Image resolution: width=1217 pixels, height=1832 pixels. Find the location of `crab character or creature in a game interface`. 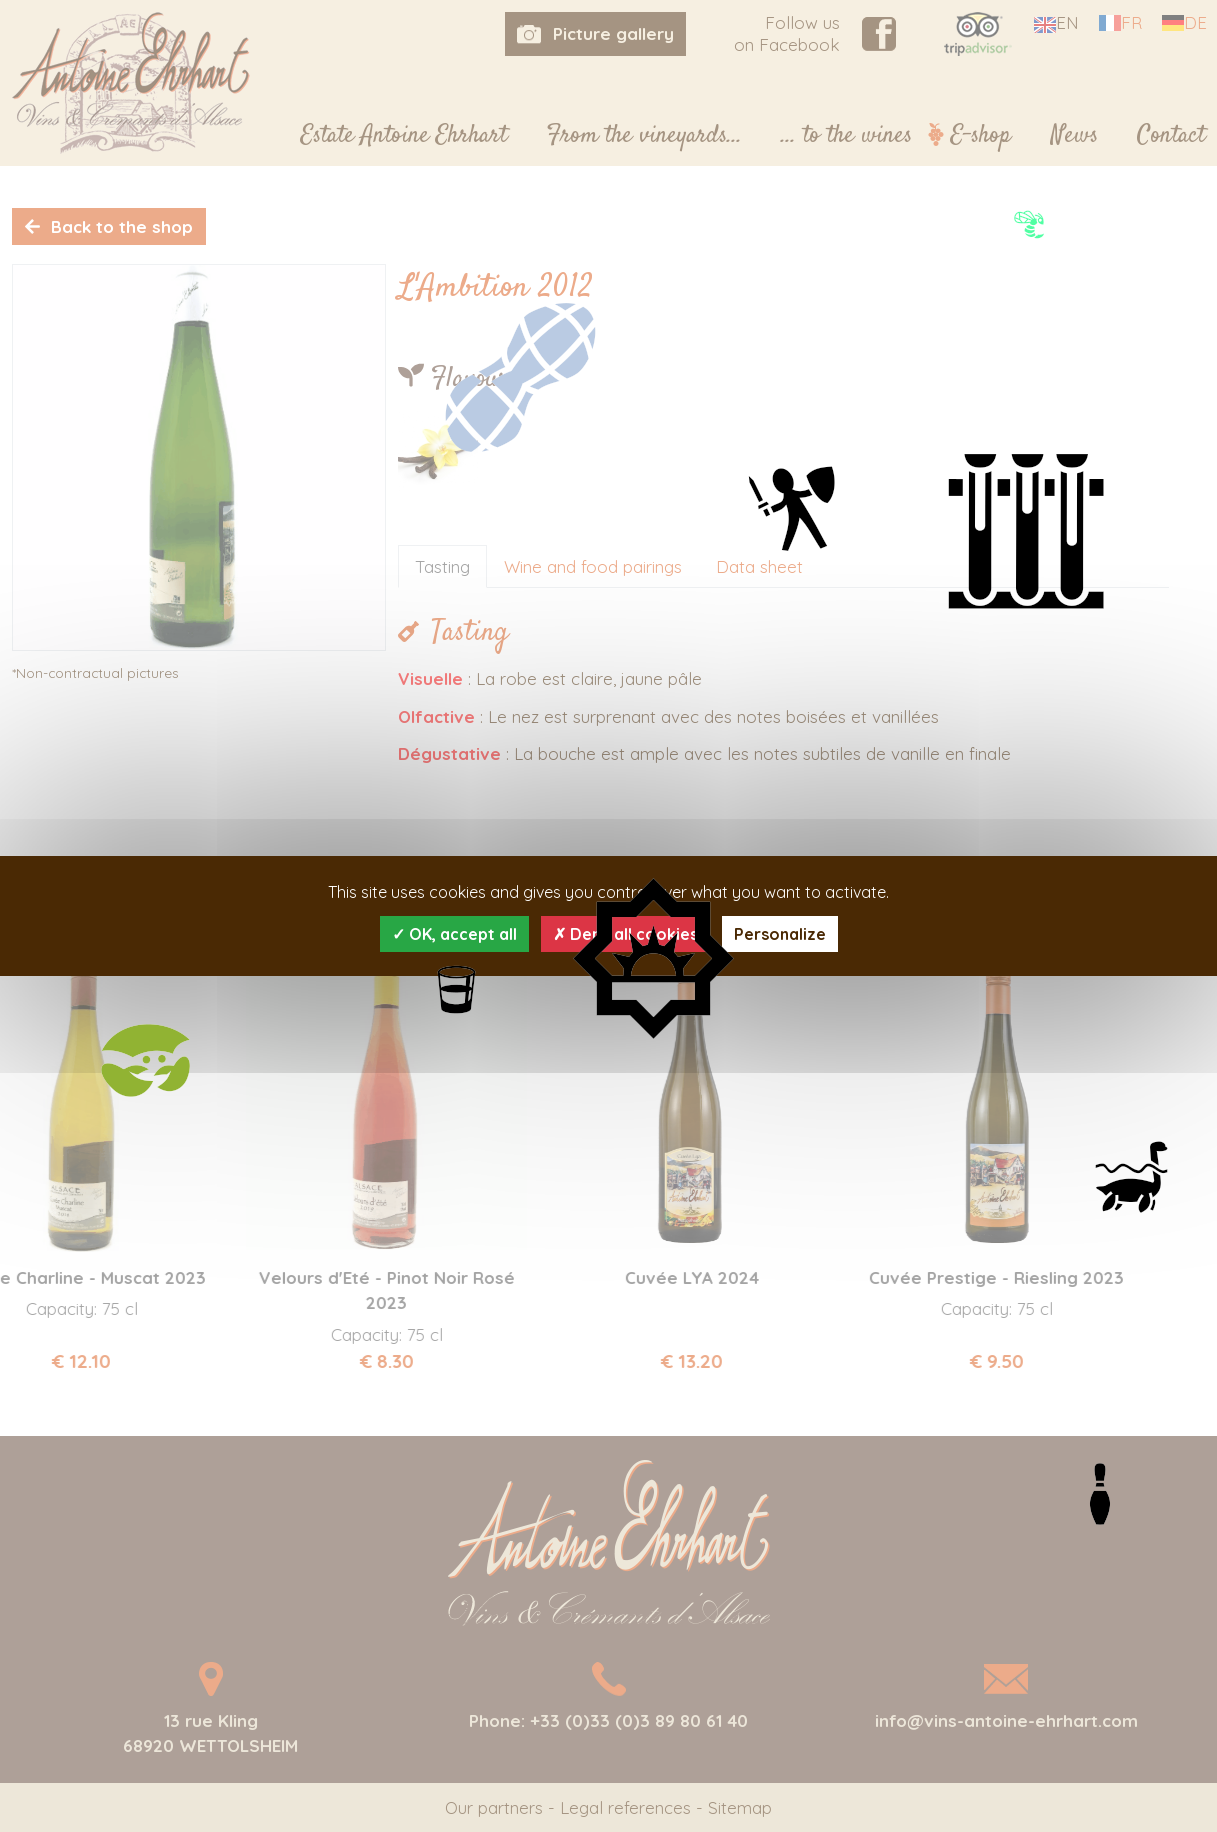

crab character or creature in a game interface is located at coordinates (146, 1061).